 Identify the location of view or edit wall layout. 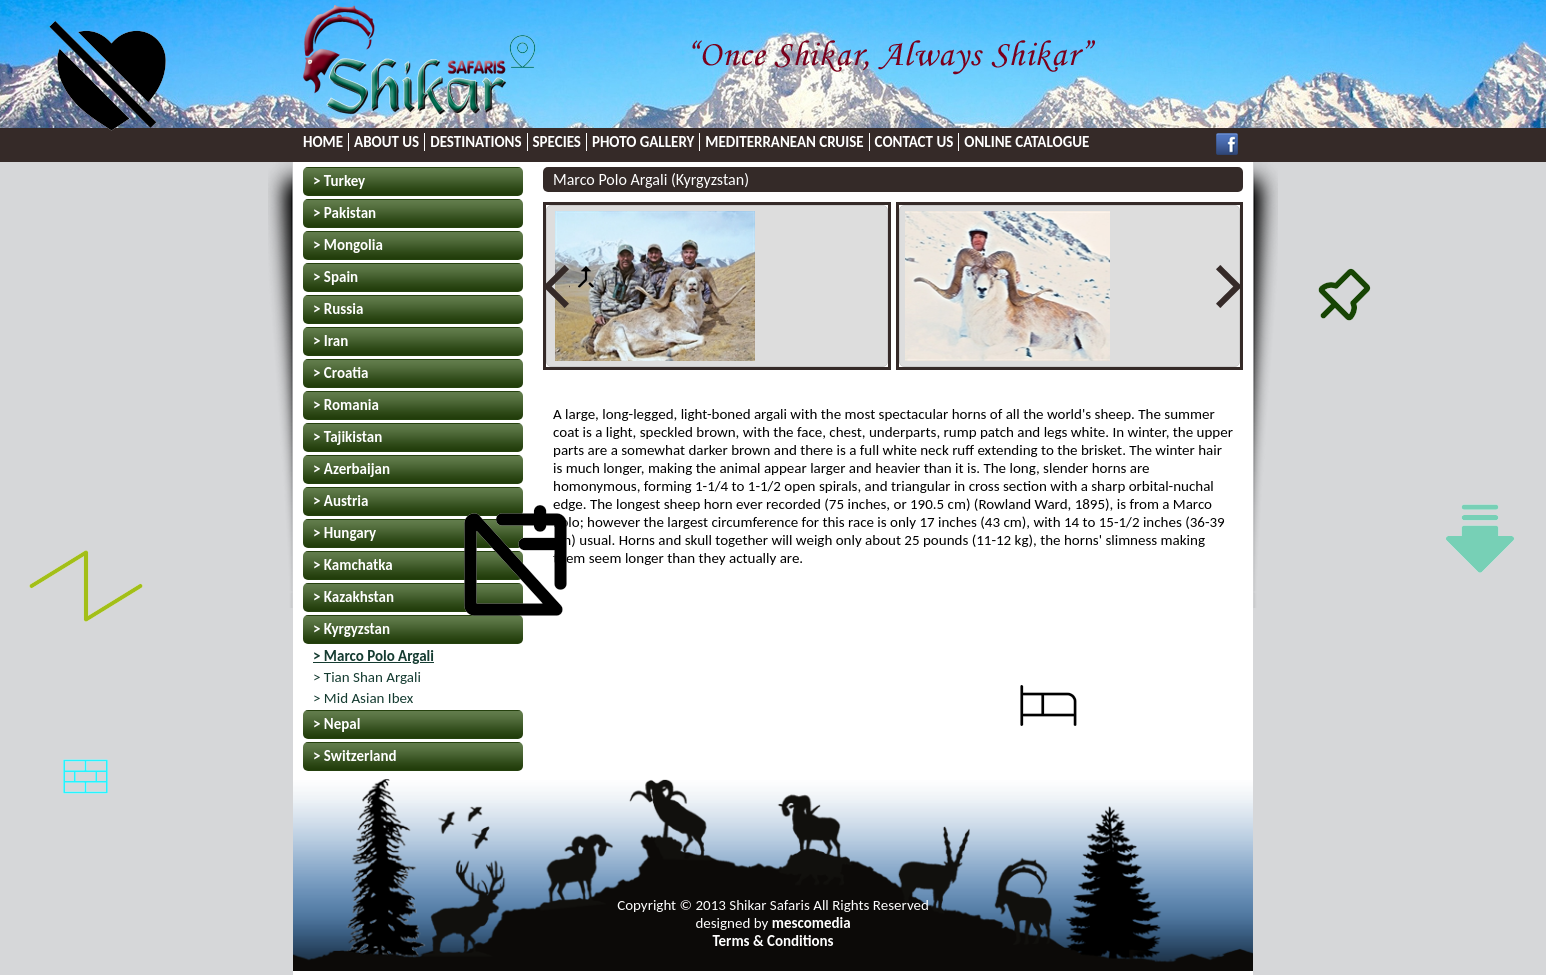
(85, 776).